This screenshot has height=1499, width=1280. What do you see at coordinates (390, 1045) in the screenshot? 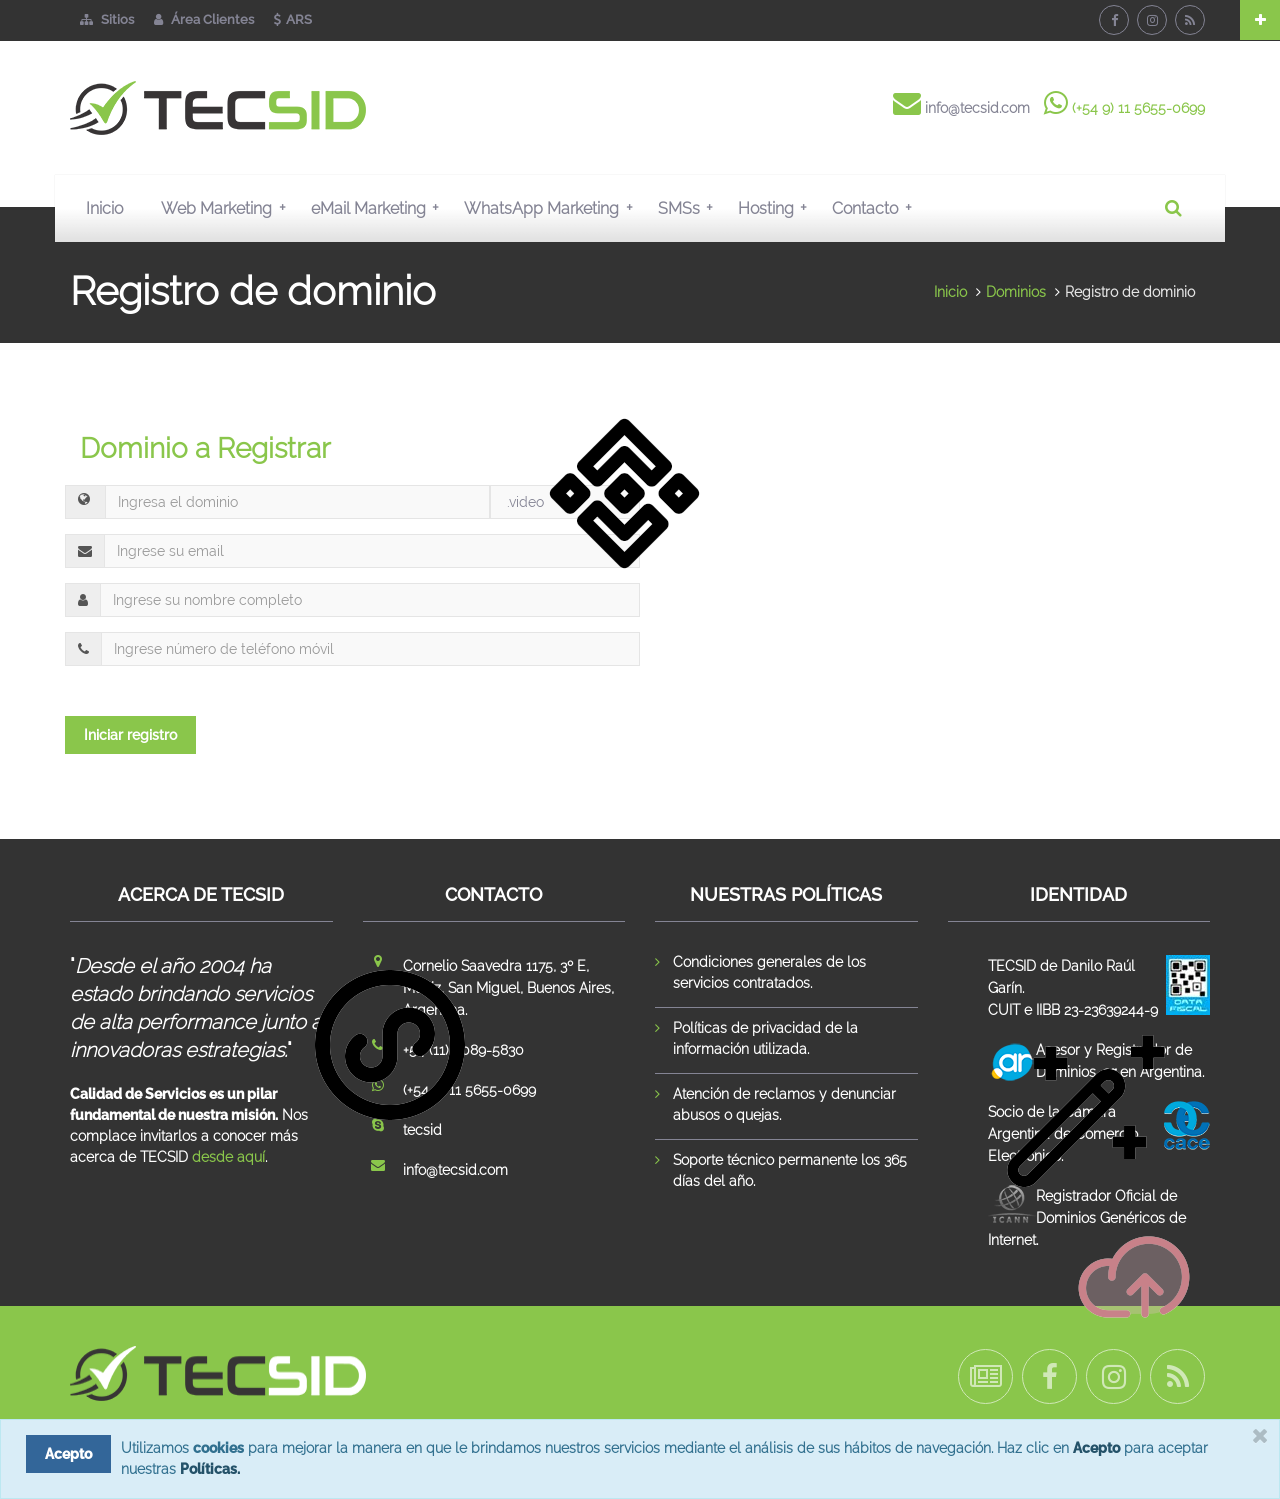
I see `open WeChat miniprogram` at bounding box center [390, 1045].